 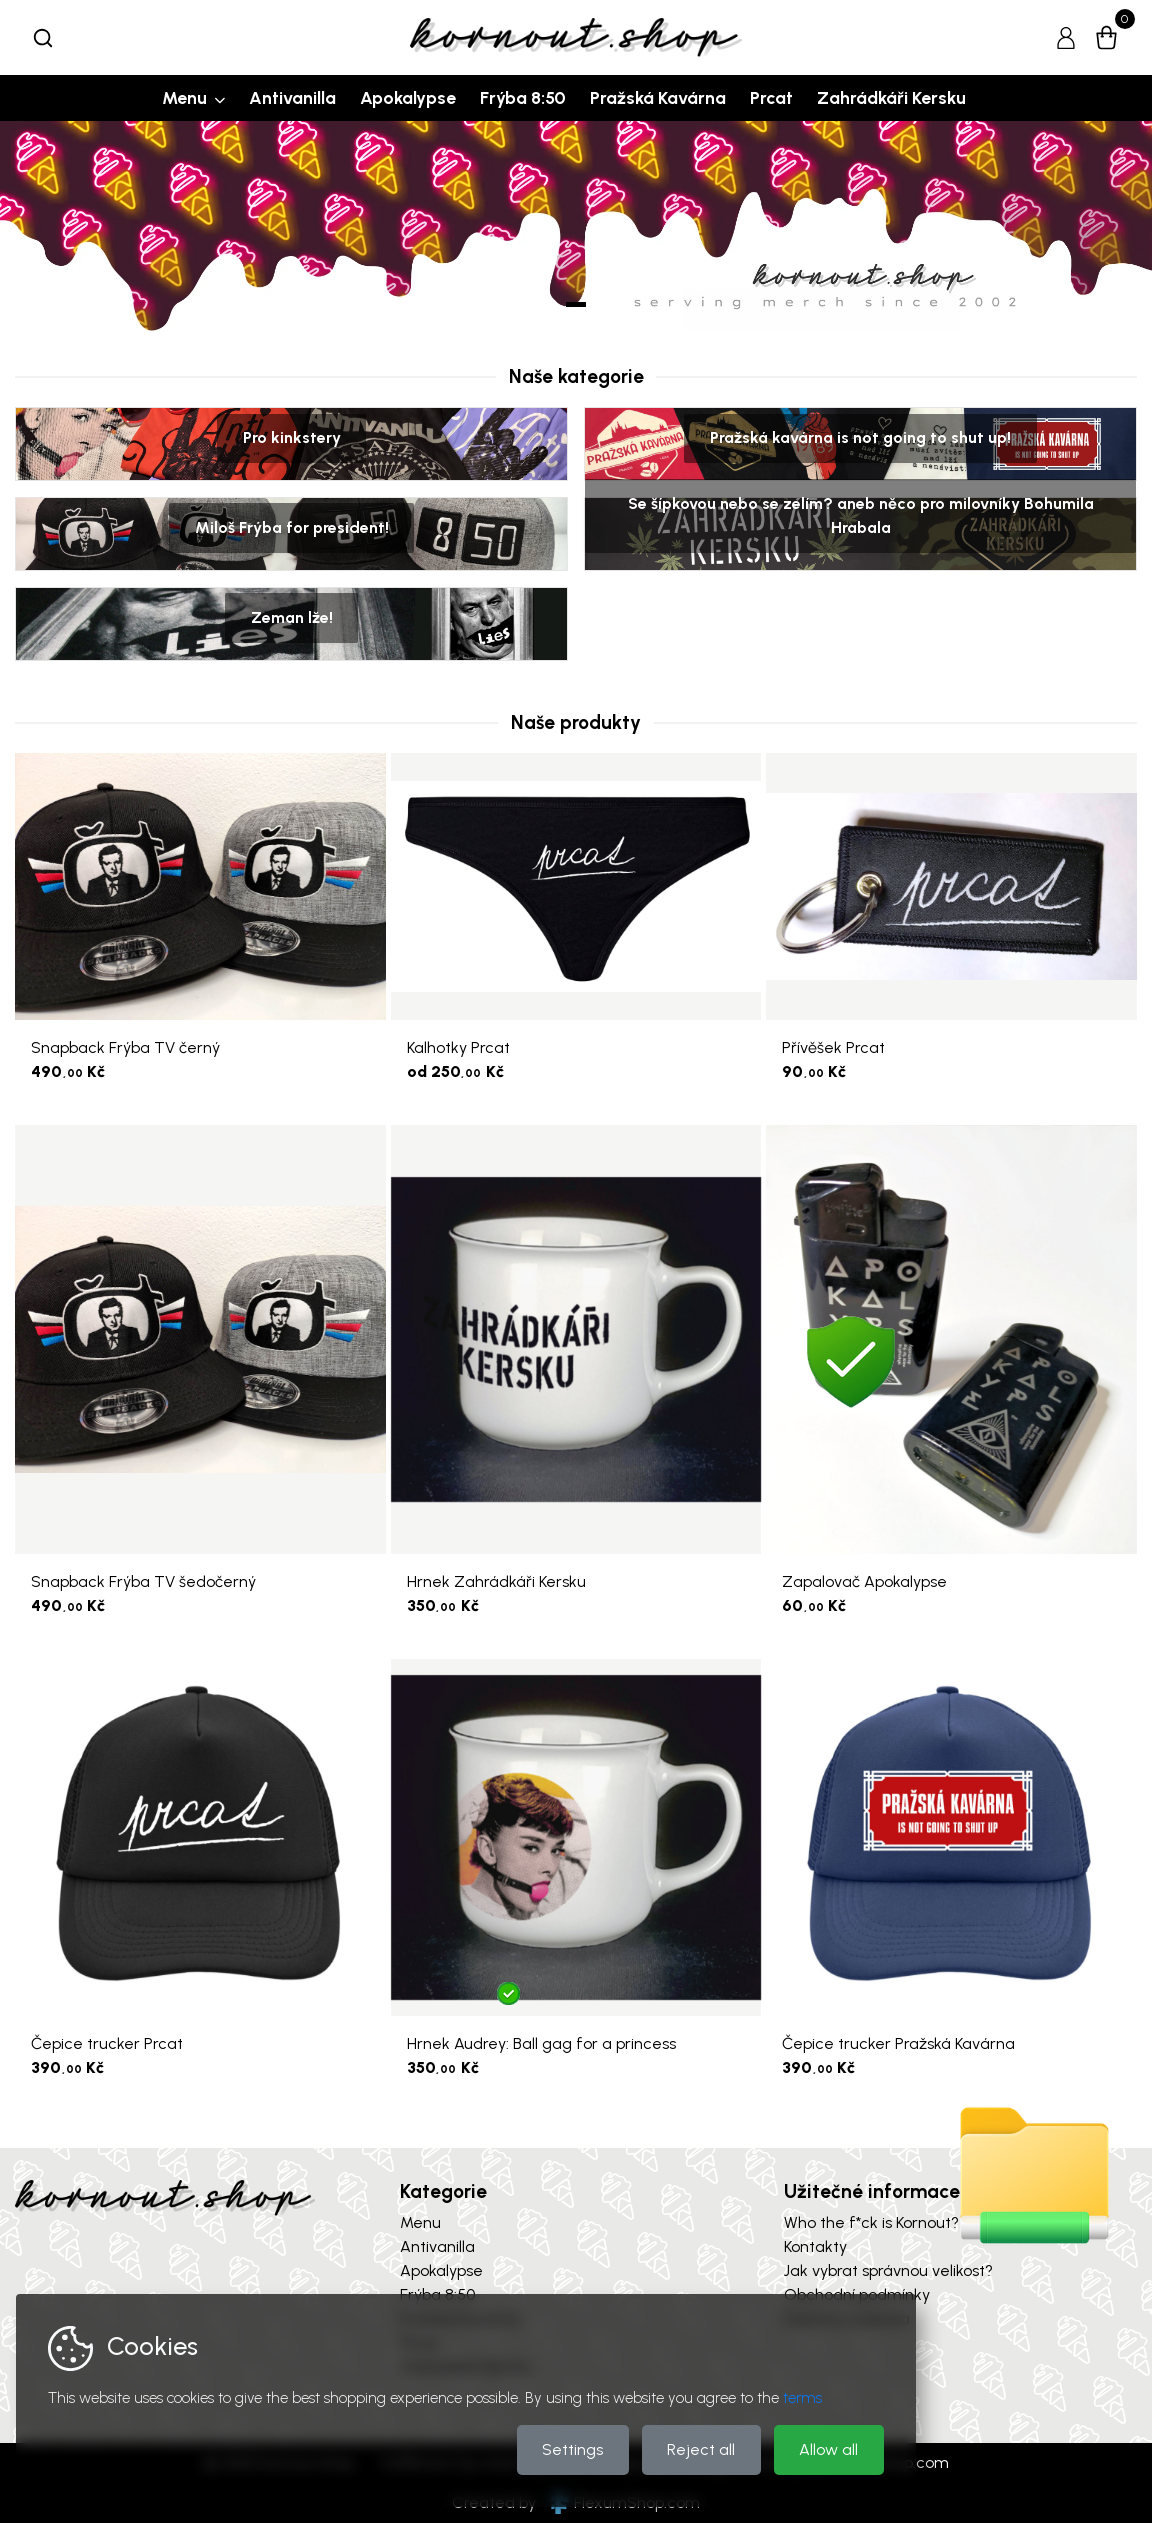 What do you see at coordinates (1034, 2169) in the screenshot?
I see `access shared network folder` at bounding box center [1034, 2169].